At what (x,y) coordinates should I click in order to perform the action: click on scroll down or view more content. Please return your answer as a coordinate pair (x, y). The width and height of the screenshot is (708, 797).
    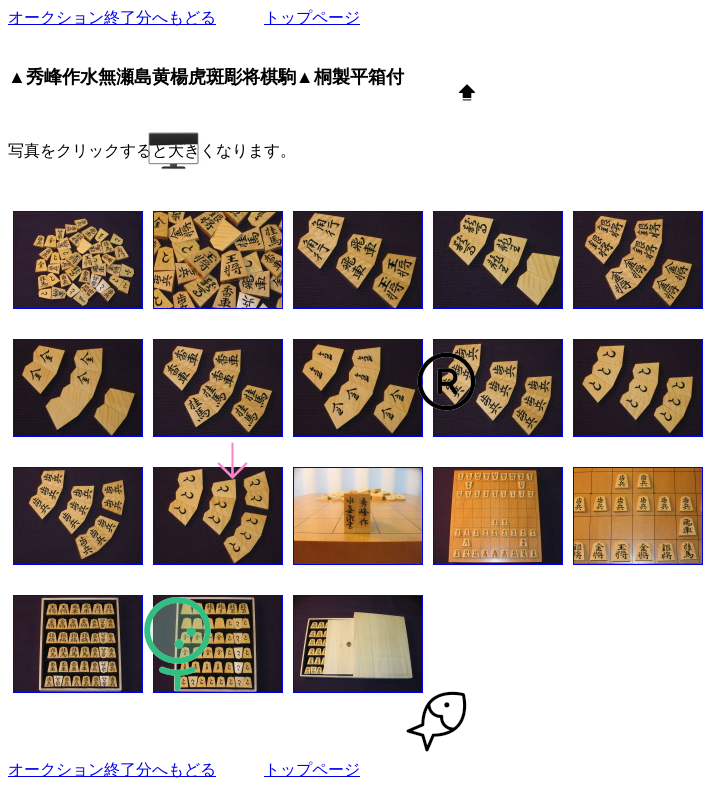
    Looking at the image, I should click on (232, 460).